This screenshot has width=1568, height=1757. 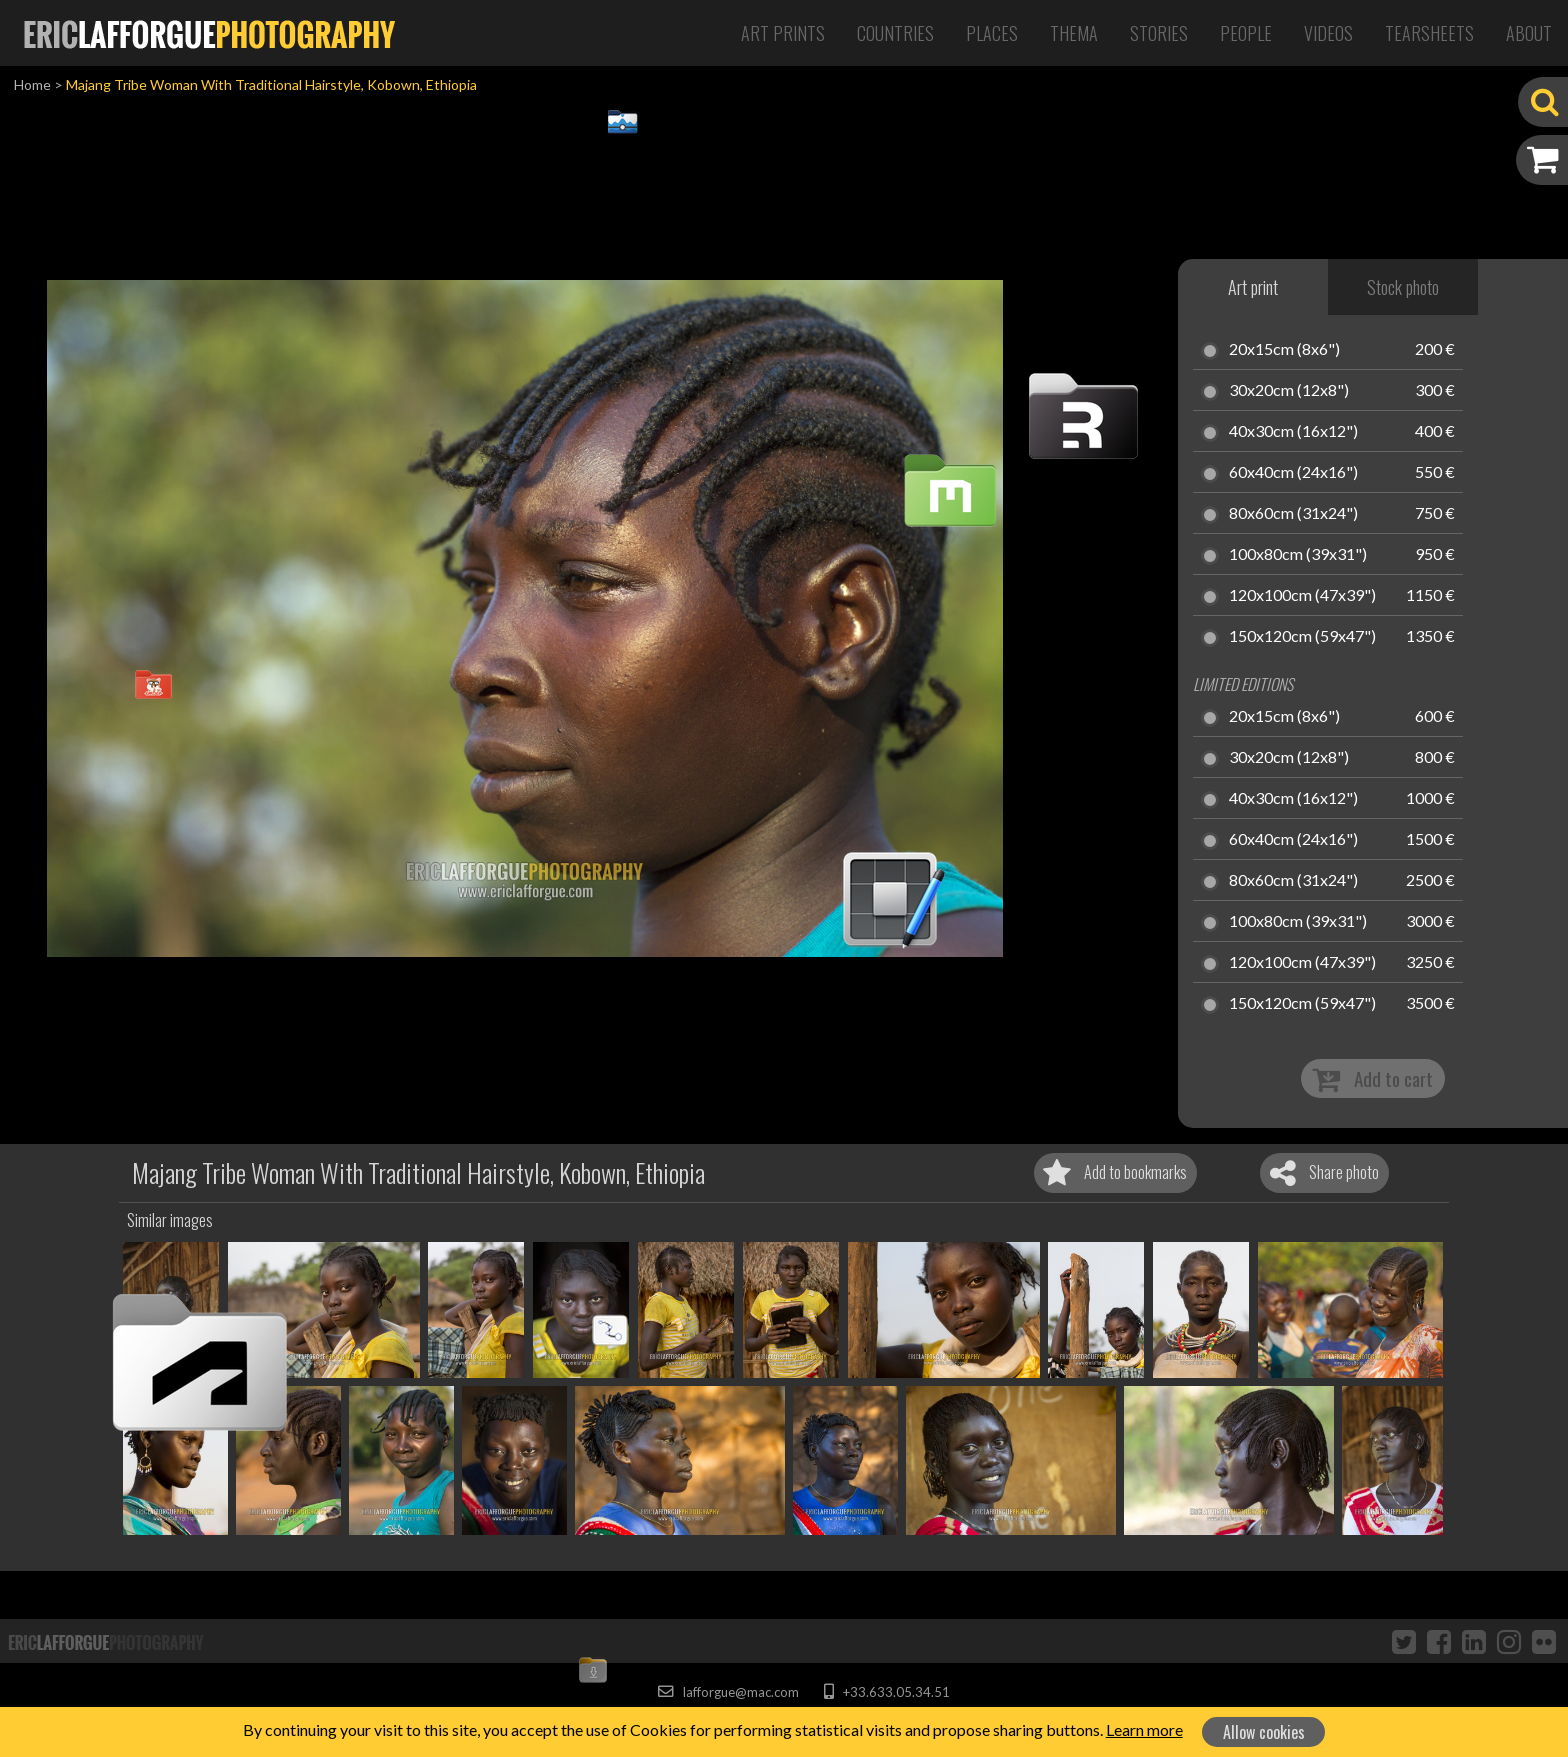 What do you see at coordinates (610, 1329) in the screenshot?
I see `open a karbon vector graphics file` at bounding box center [610, 1329].